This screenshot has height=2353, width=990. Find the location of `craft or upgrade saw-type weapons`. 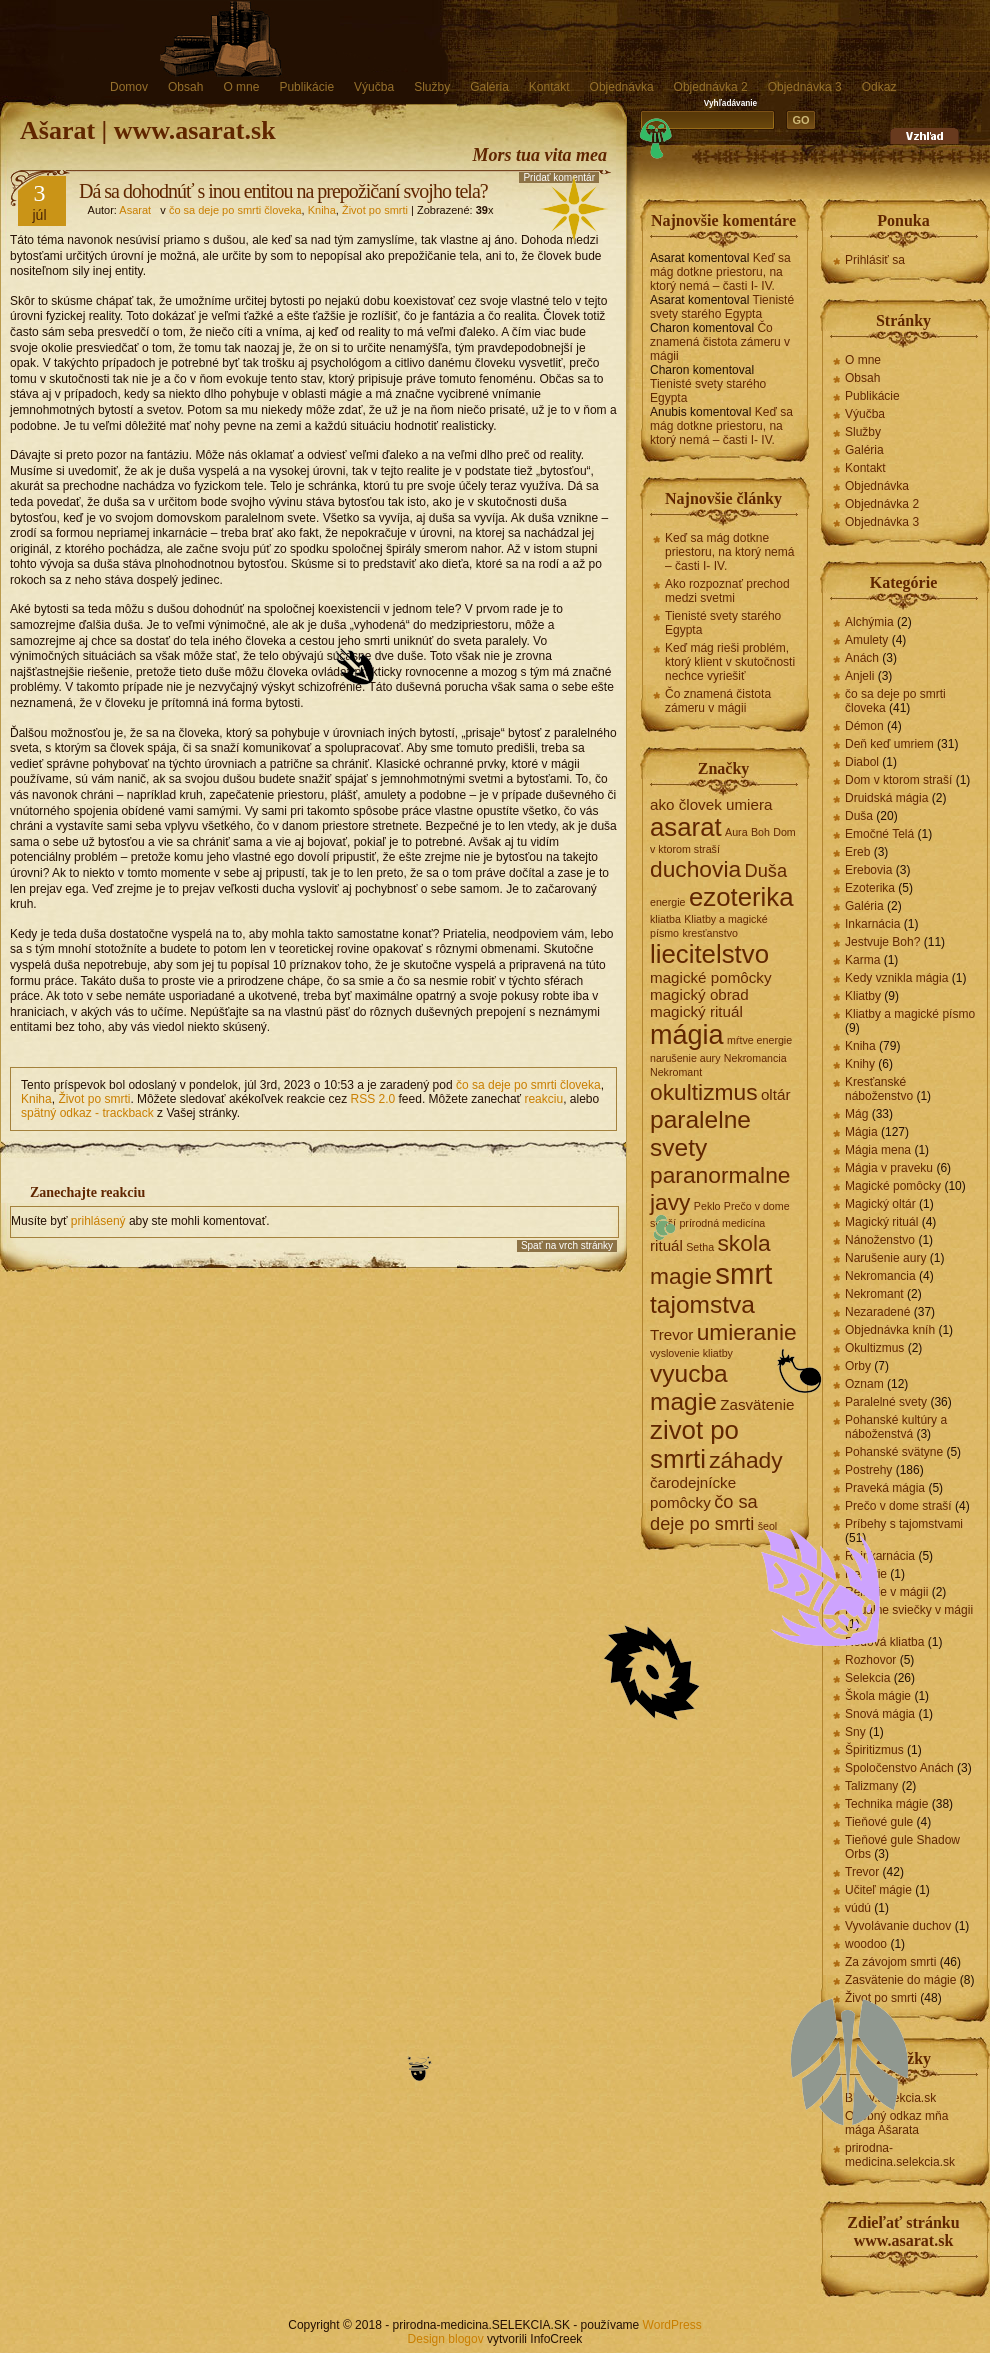

craft or upgrade saw-type weapons is located at coordinates (652, 1673).